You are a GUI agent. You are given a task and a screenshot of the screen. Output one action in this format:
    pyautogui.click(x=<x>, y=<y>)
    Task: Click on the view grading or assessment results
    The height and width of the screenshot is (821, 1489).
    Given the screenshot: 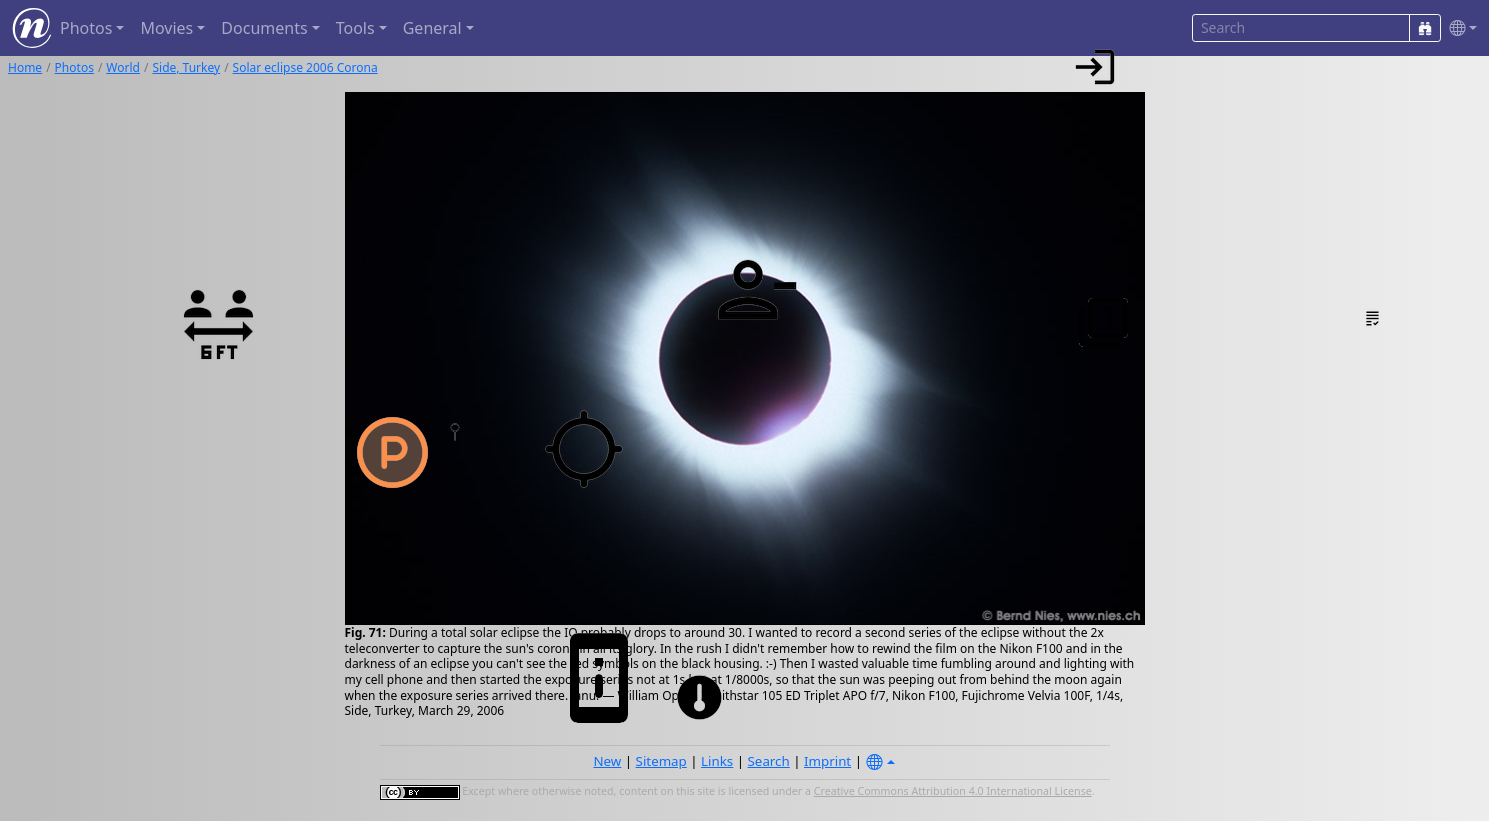 What is the action you would take?
    pyautogui.click(x=1372, y=318)
    